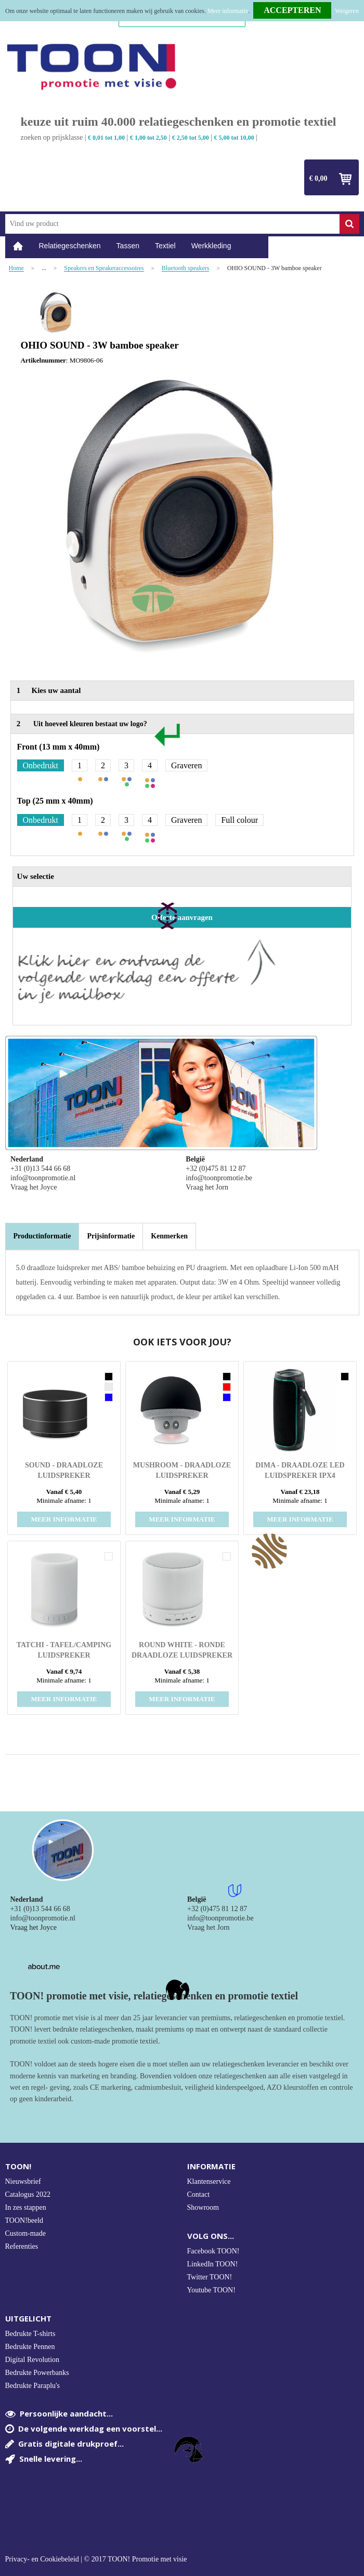 The image size is (364, 2576). What do you see at coordinates (44, 1966) in the screenshot?
I see `visit your about.me profile` at bounding box center [44, 1966].